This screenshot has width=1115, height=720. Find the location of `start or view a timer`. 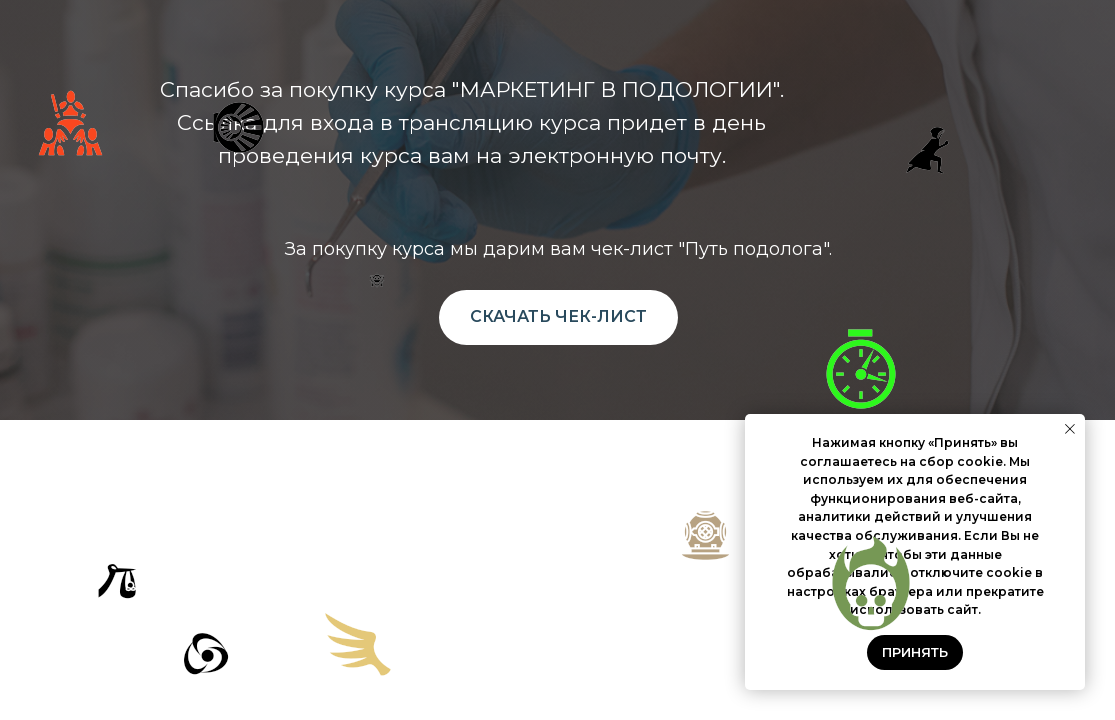

start or view a timer is located at coordinates (861, 369).